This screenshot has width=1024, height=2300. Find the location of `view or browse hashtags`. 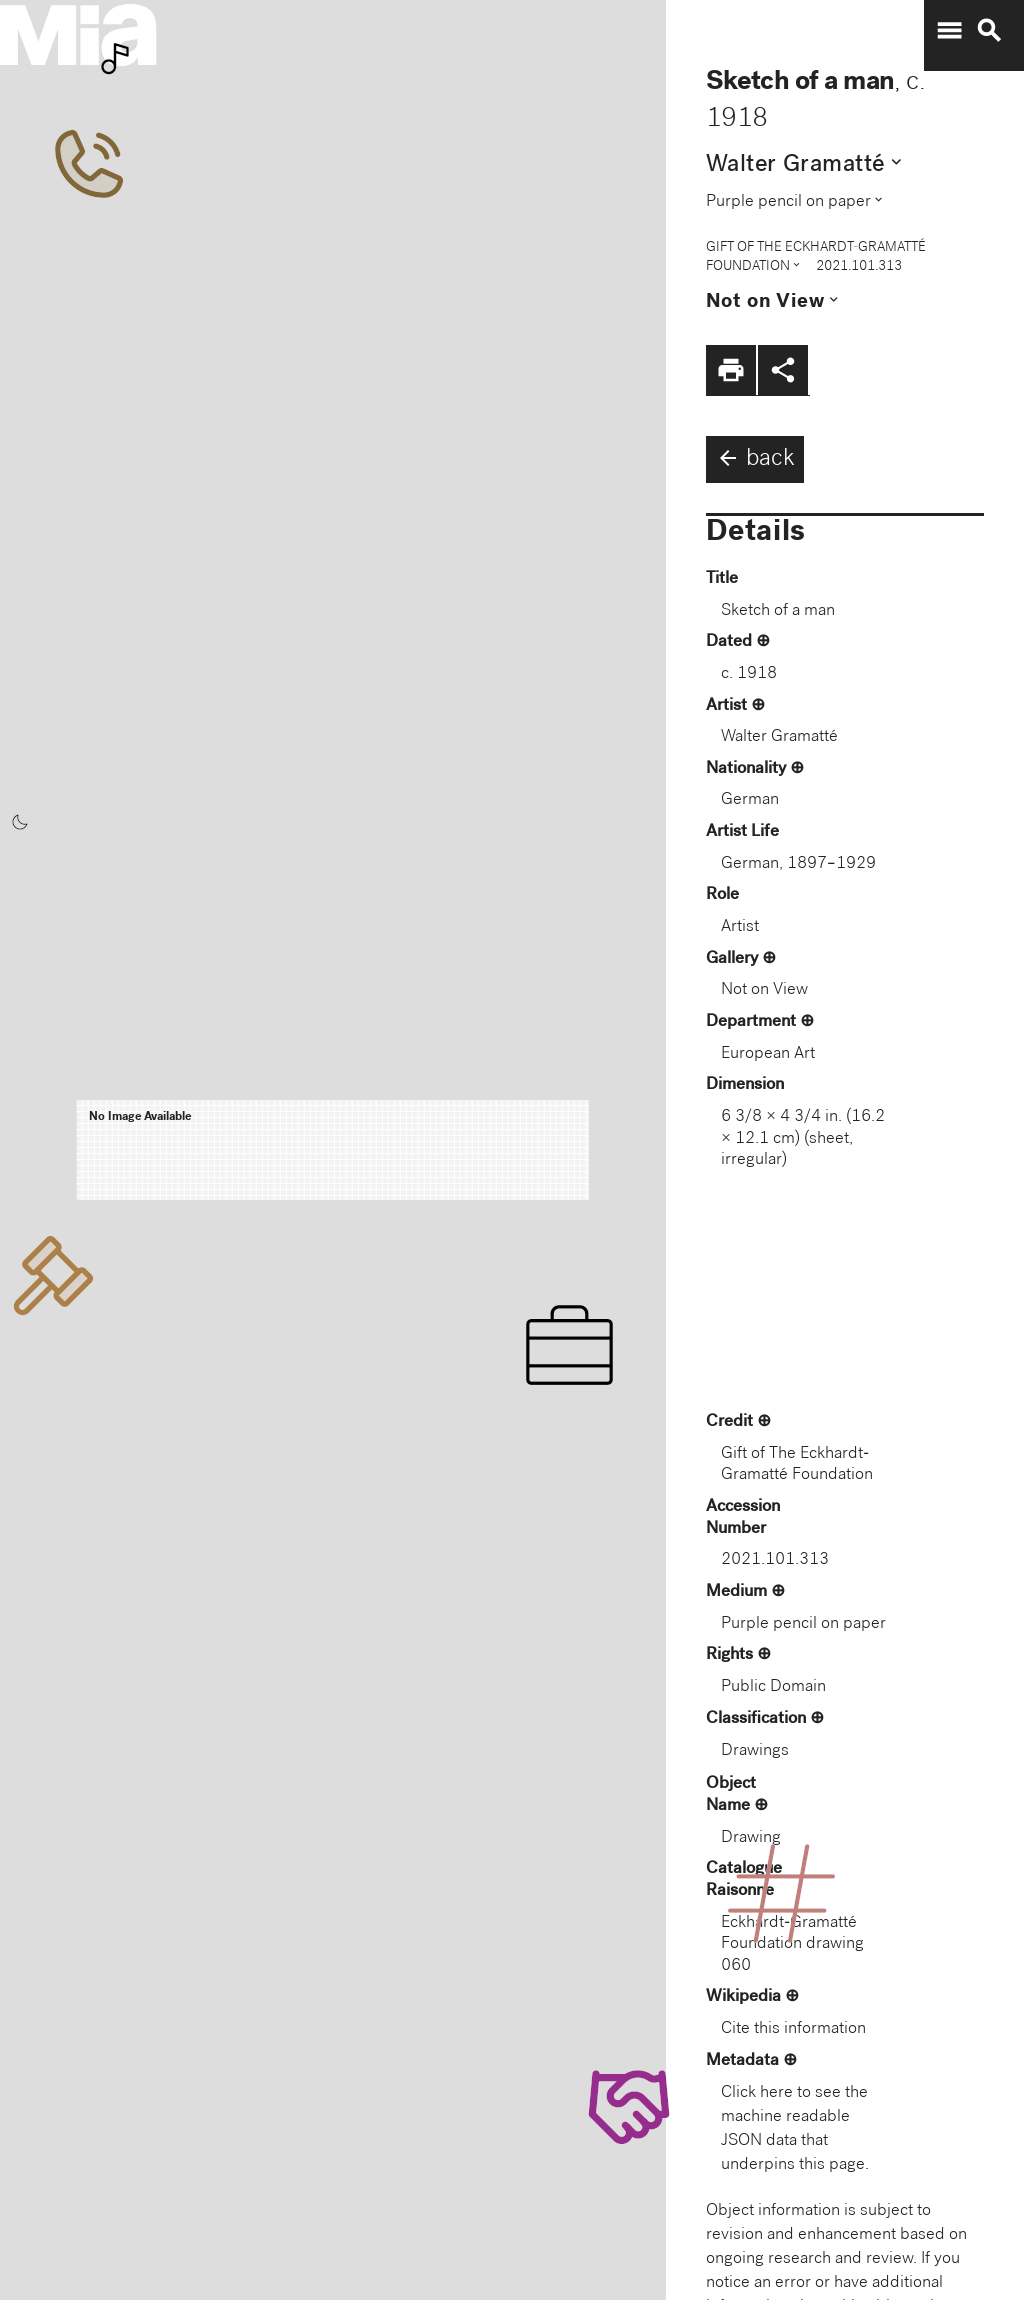

view or browse hashtags is located at coordinates (781, 1893).